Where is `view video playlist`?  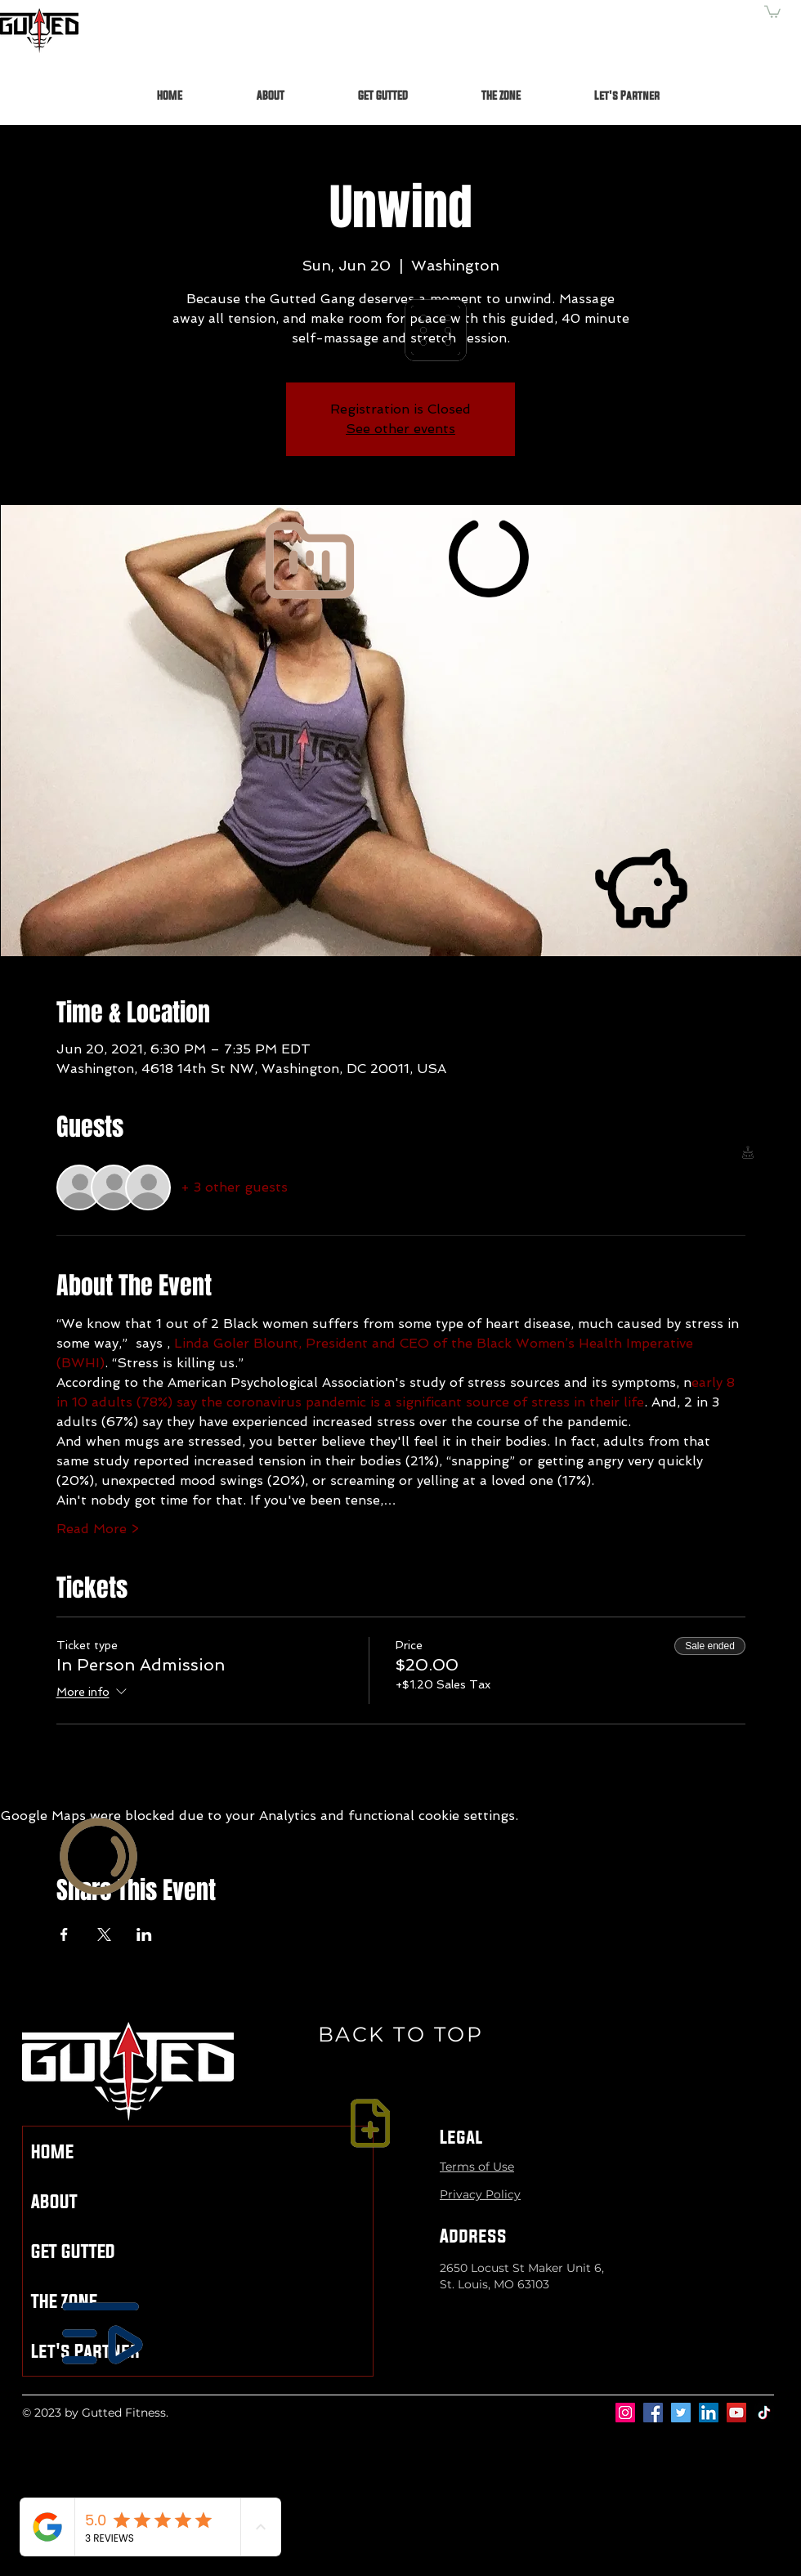 view video playlist is located at coordinates (101, 2333).